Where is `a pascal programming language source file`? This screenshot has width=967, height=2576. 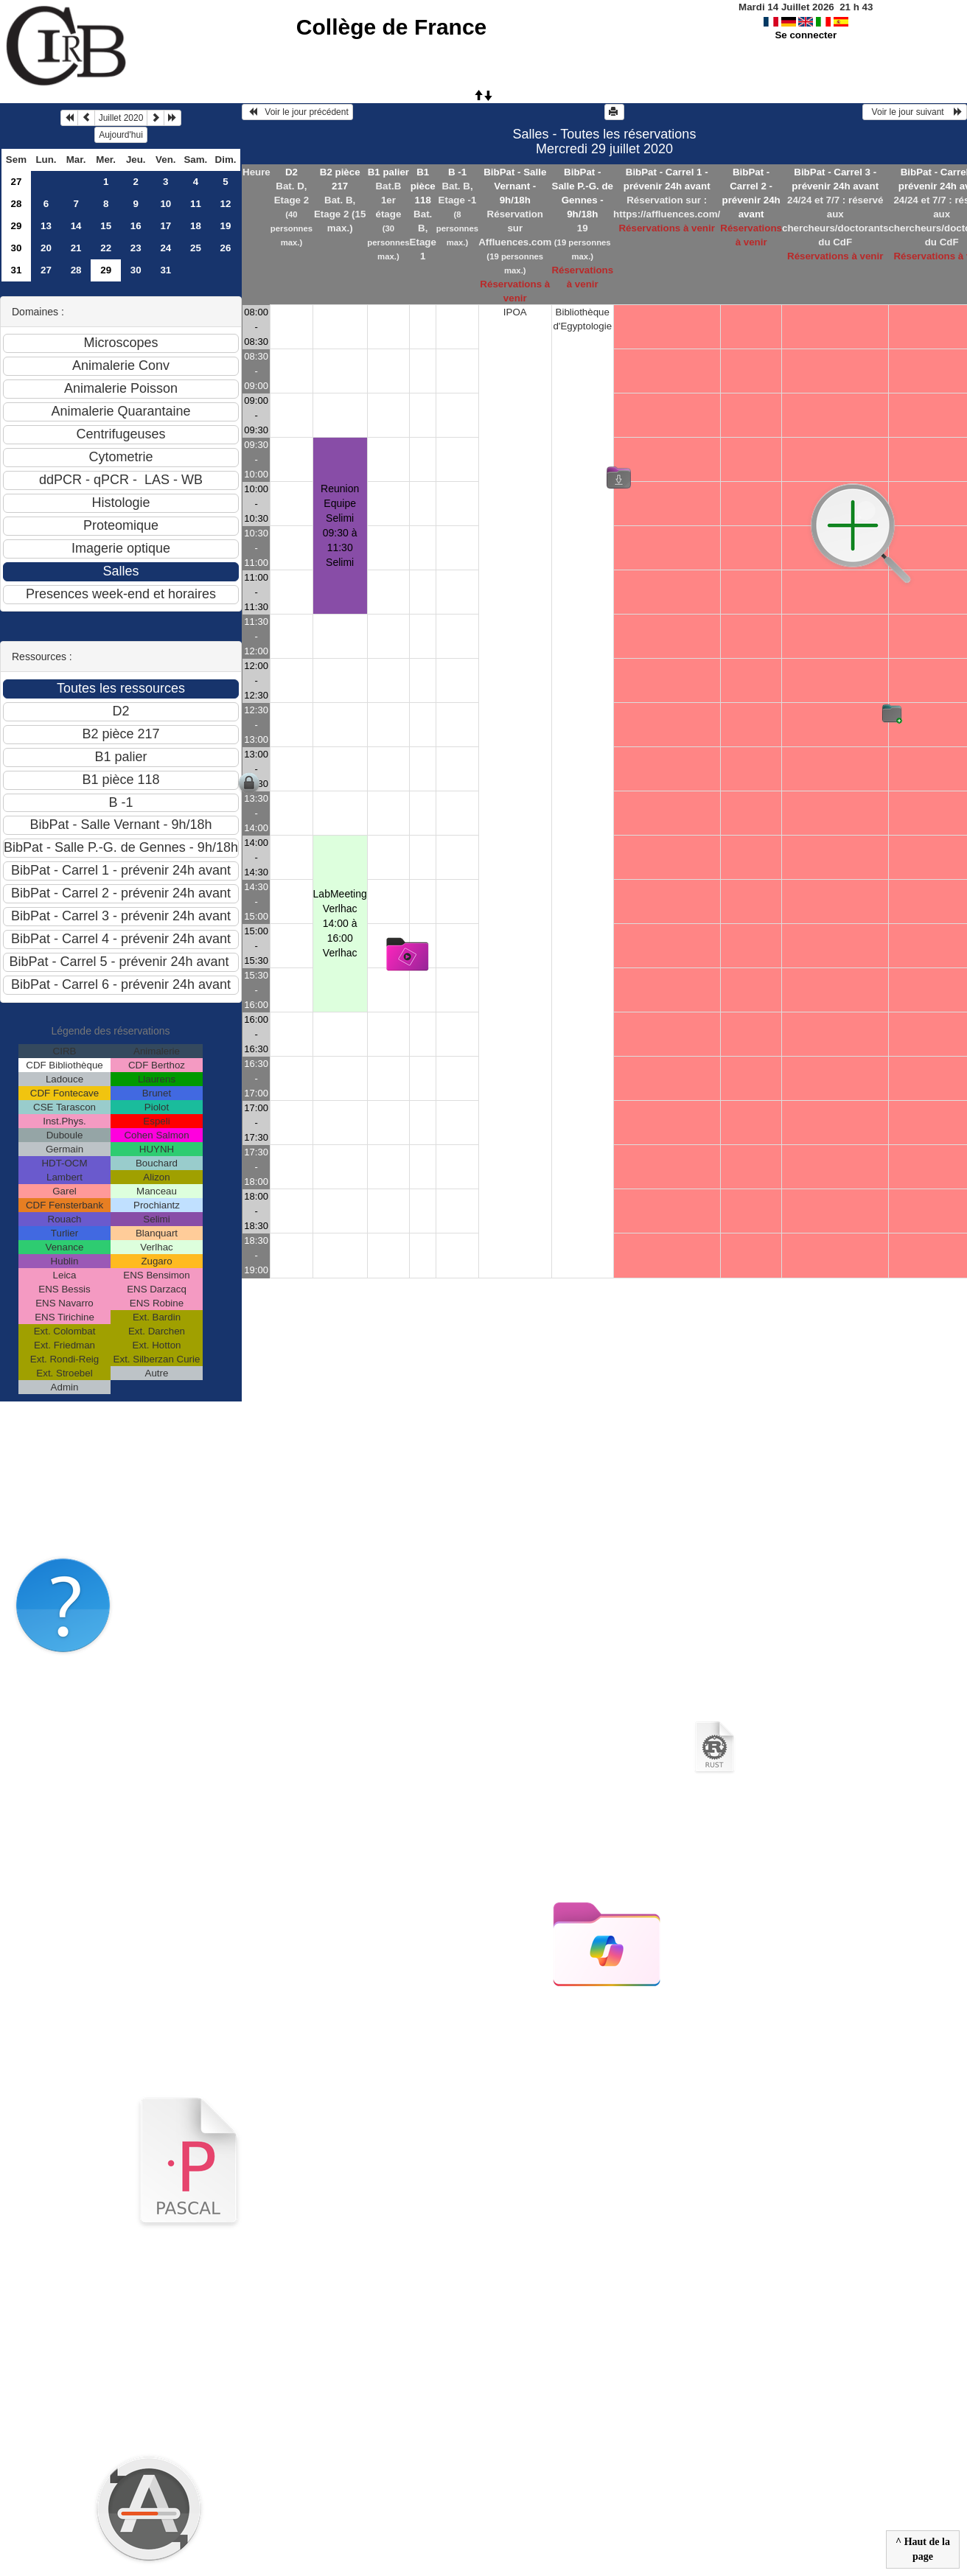 a pascal programming language source file is located at coordinates (189, 2163).